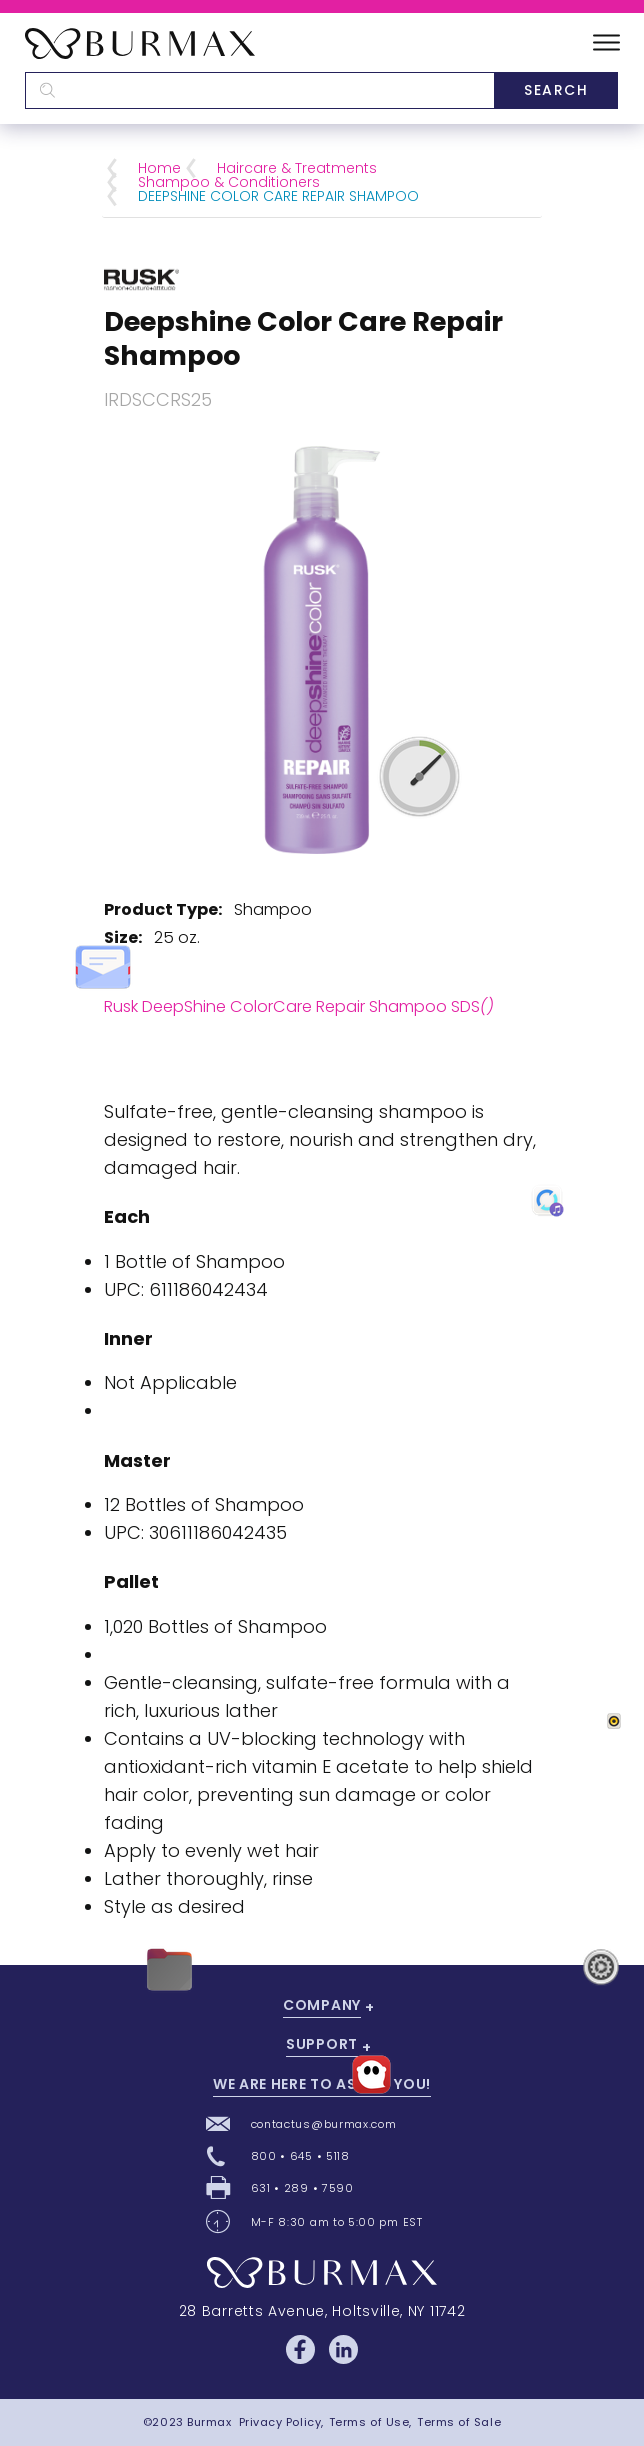 The width and height of the screenshot is (644, 2446). Describe the element at coordinates (169, 1969) in the screenshot. I see `open file folder` at that location.